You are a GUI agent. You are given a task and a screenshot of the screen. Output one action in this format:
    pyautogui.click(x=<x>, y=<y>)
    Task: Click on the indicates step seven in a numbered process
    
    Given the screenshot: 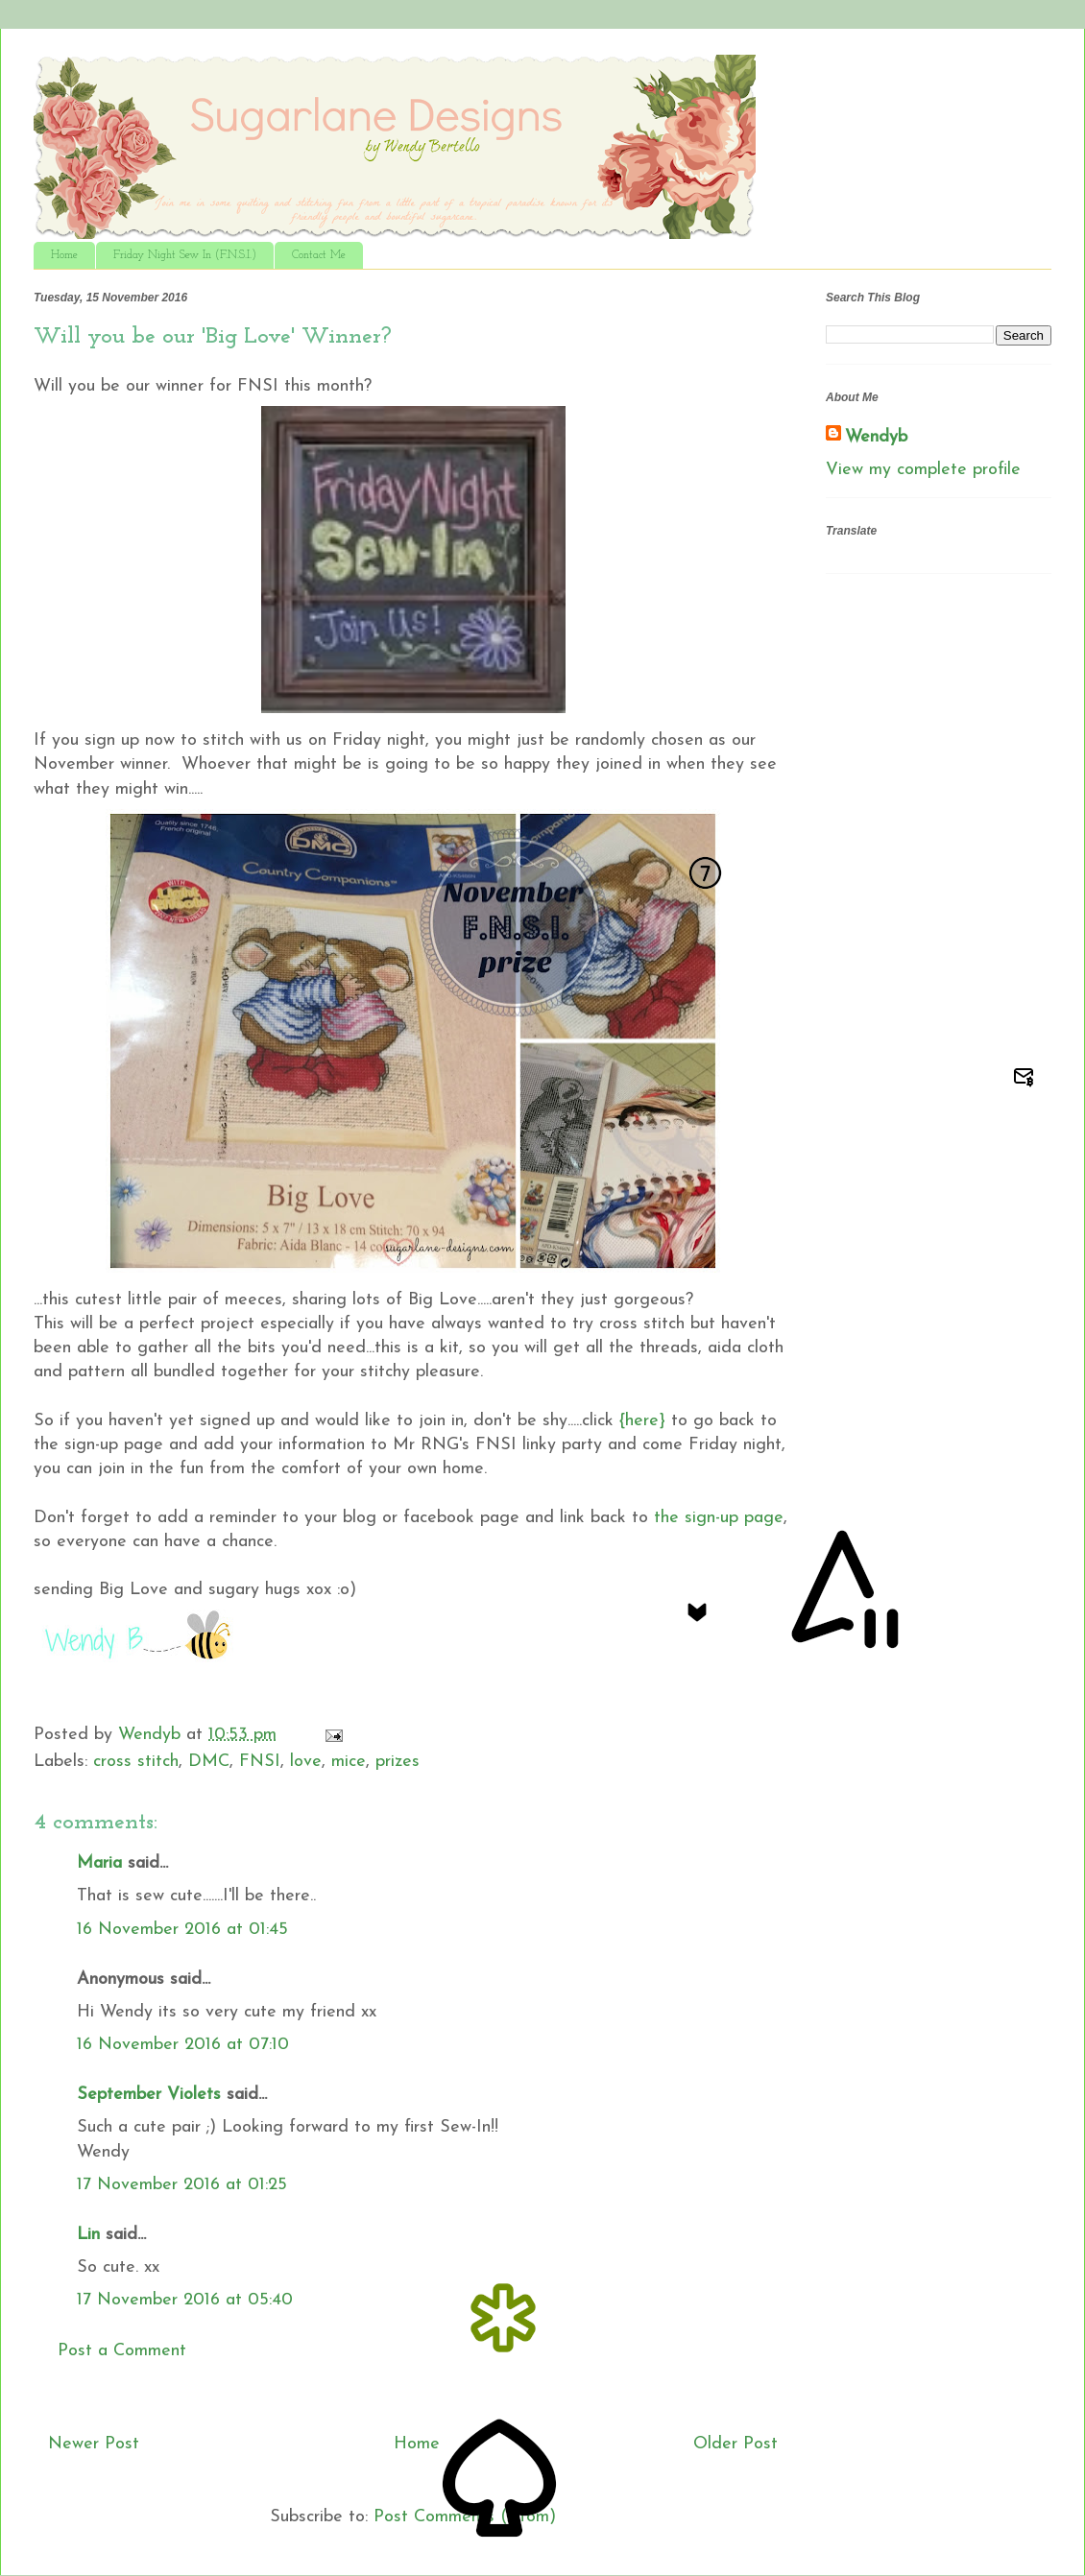 What is the action you would take?
    pyautogui.click(x=705, y=872)
    